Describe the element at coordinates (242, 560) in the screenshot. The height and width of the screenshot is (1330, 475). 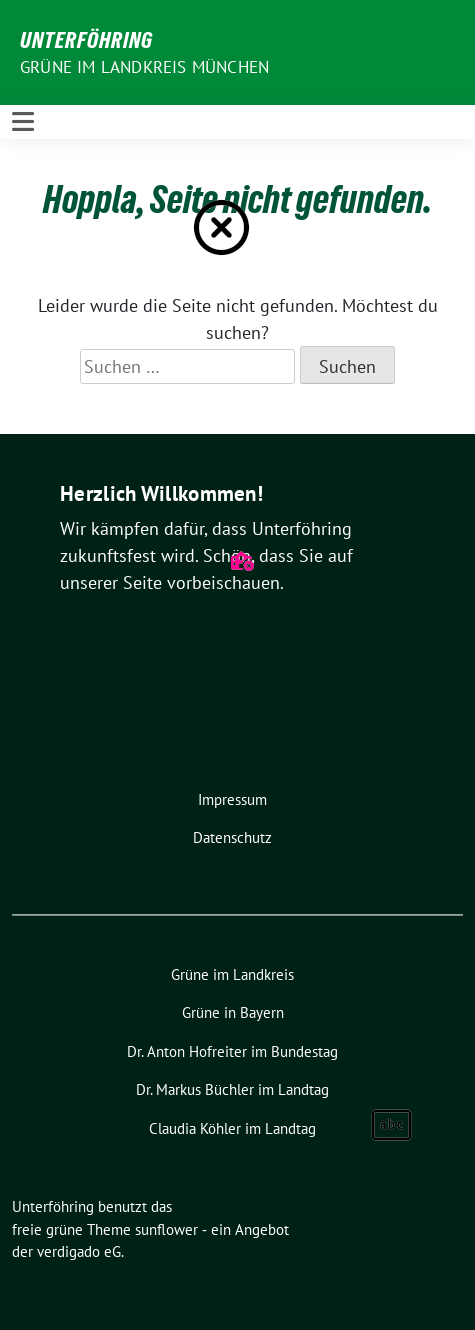
I see `school or educational institution is closed` at that location.